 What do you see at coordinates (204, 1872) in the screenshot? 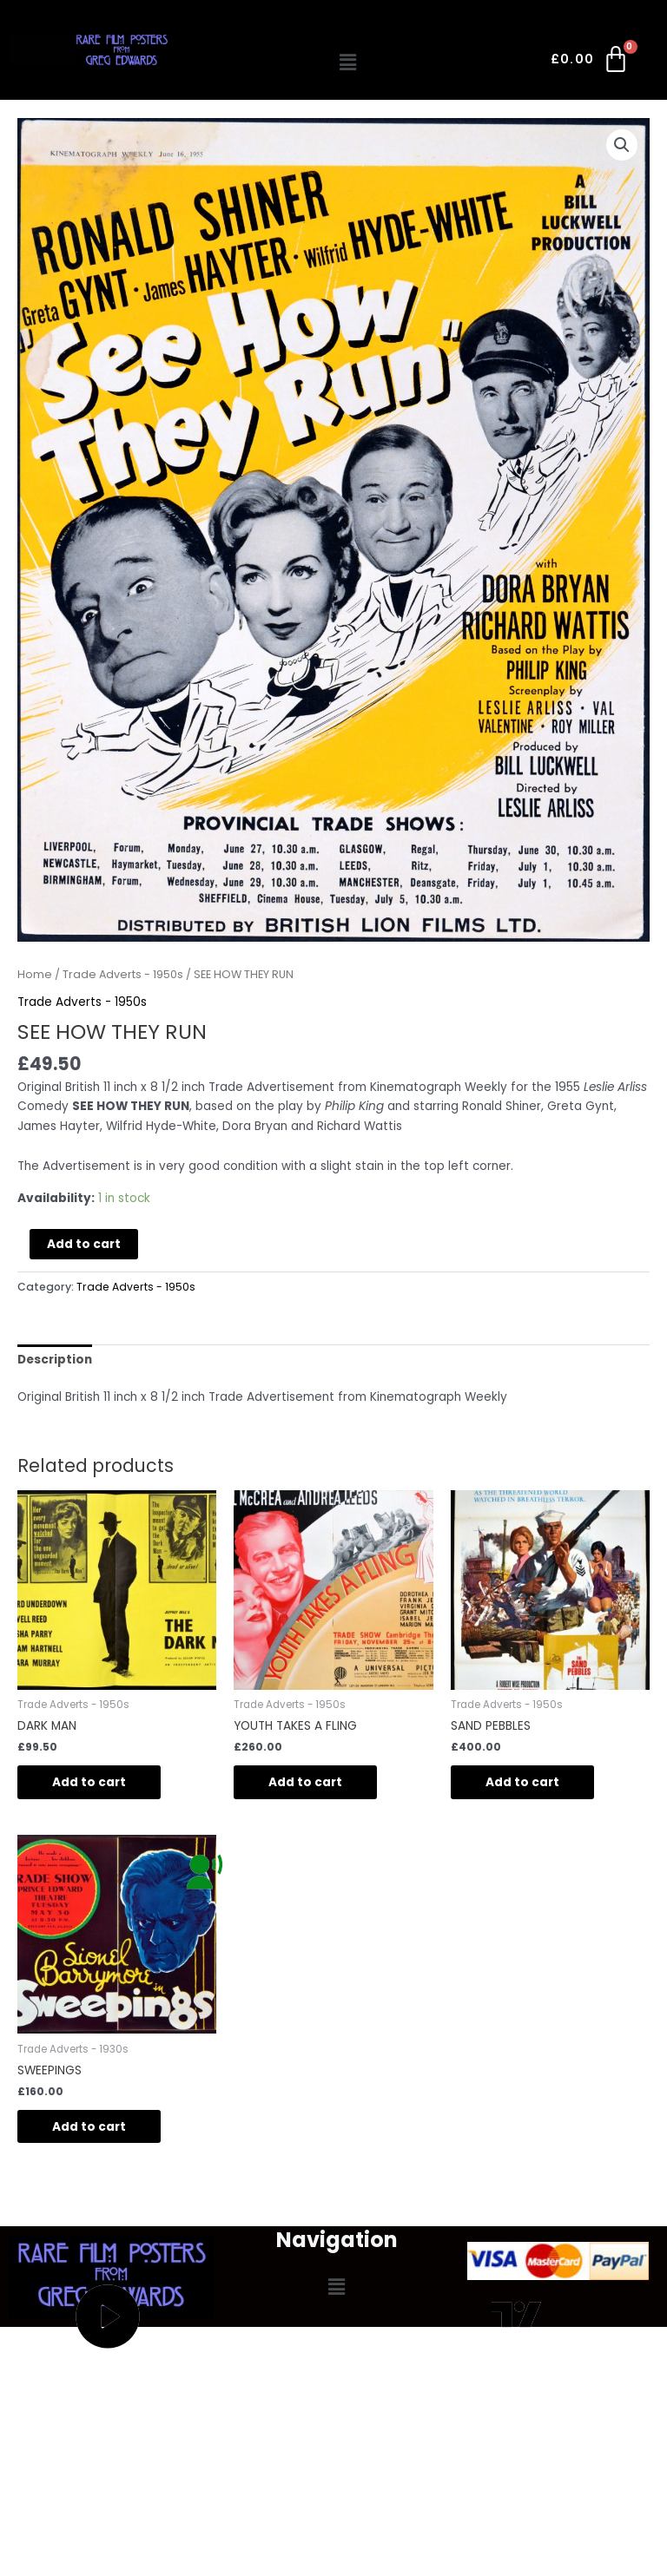
I see `access voice or speech settings` at bounding box center [204, 1872].